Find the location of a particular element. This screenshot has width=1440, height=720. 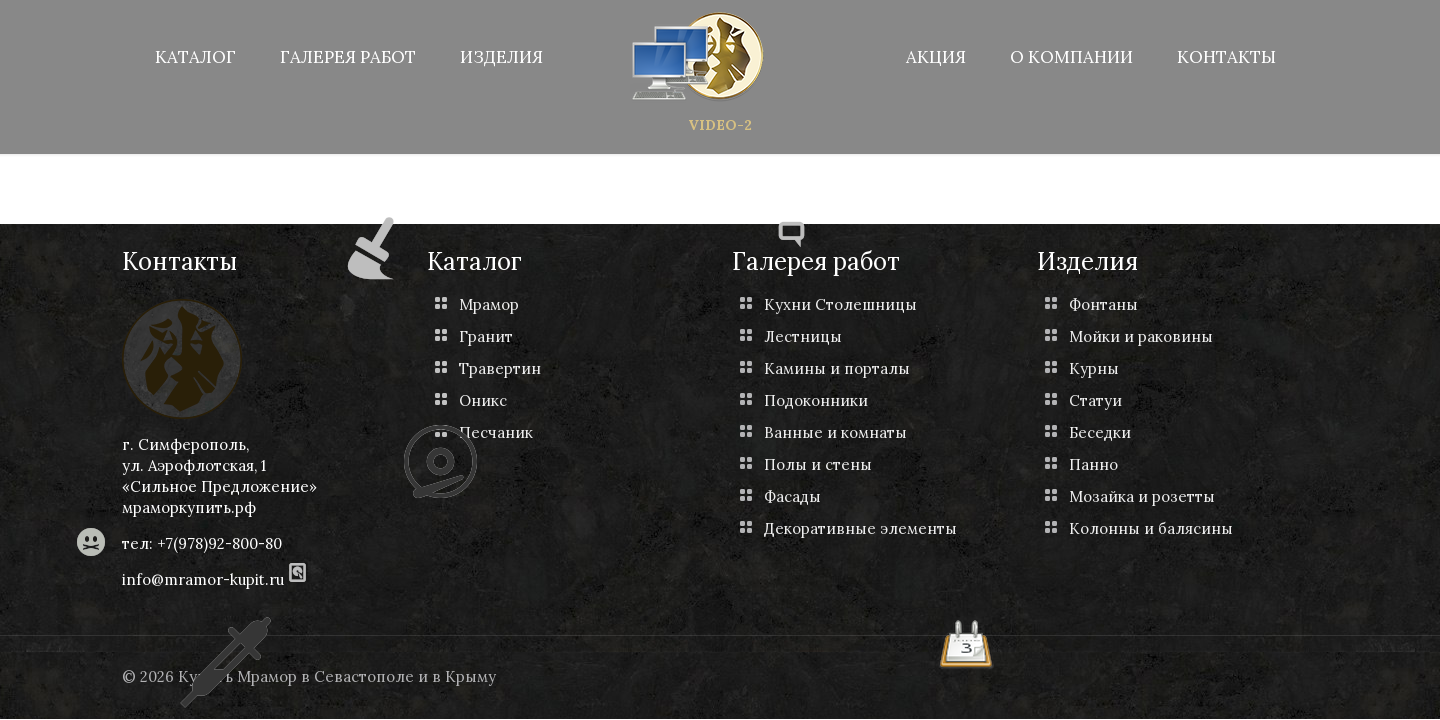

open disk utility to manage storage devices is located at coordinates (440, 461).